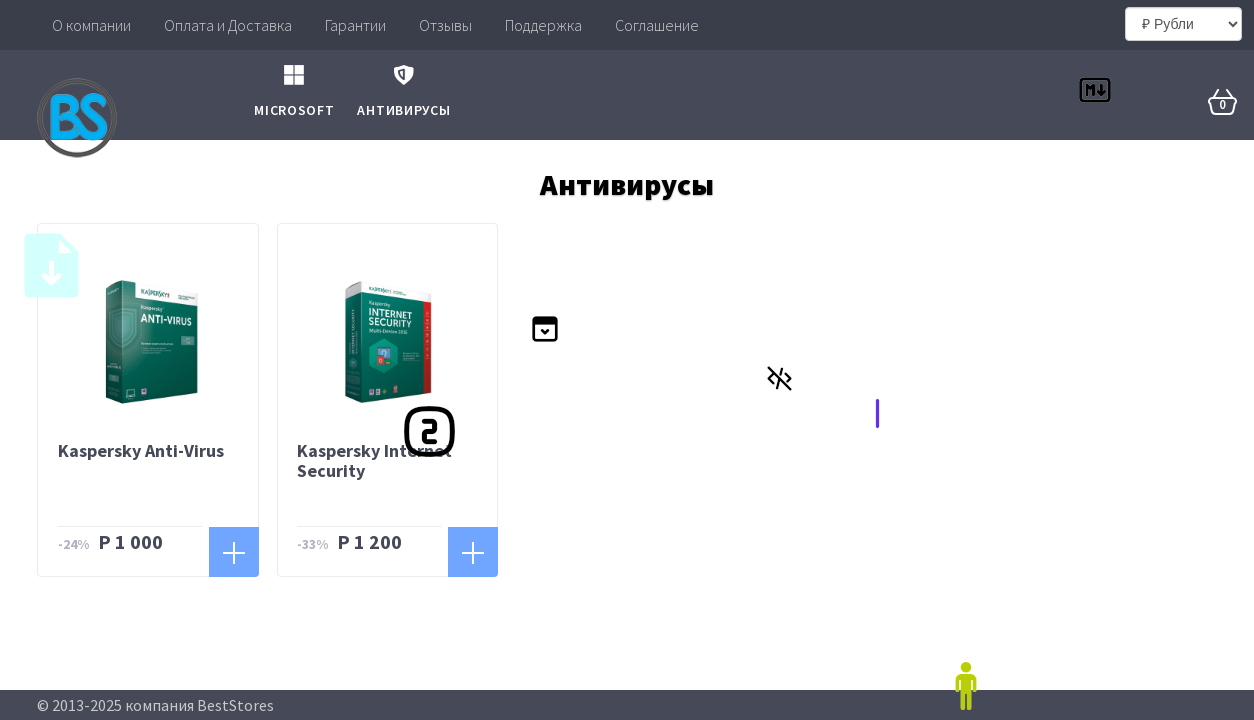 The height and width of the screenshot is (720, 1254). Describe the element at coordinates (429, 431) in the screenshot. I see `indicates step 2 in a multi-step process` at that location.